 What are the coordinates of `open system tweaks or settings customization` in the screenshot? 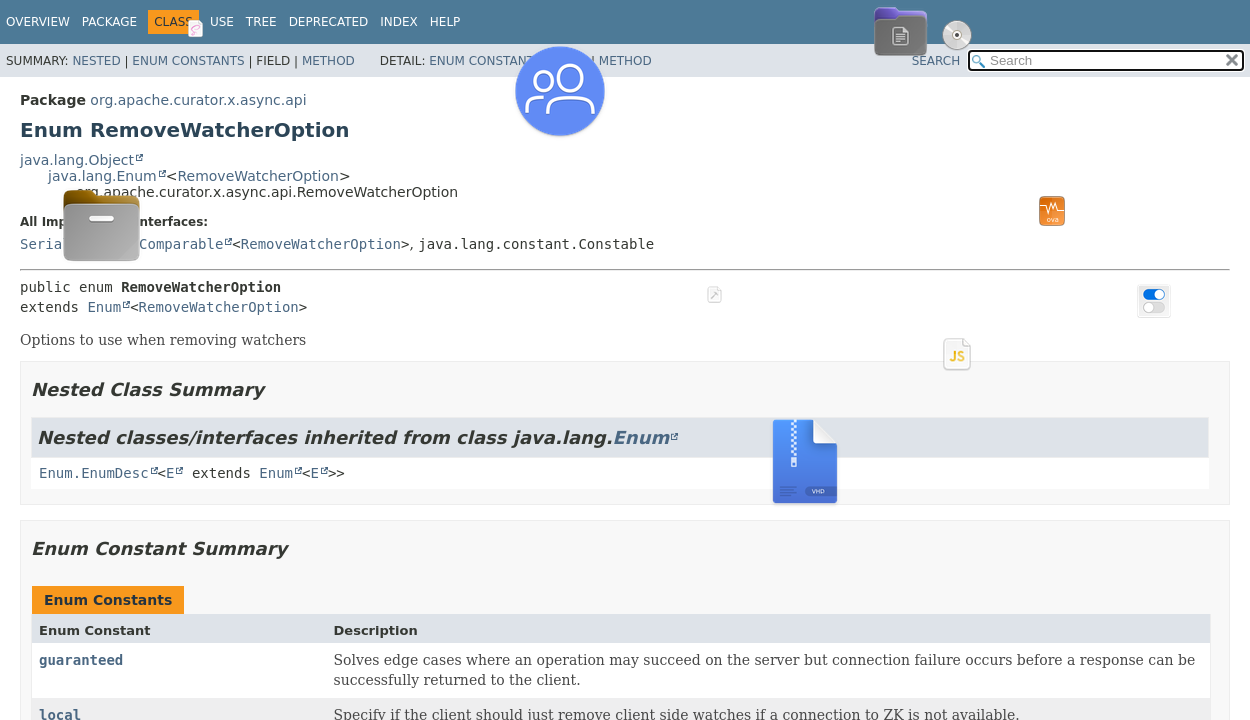 It's located at (1154, 301).